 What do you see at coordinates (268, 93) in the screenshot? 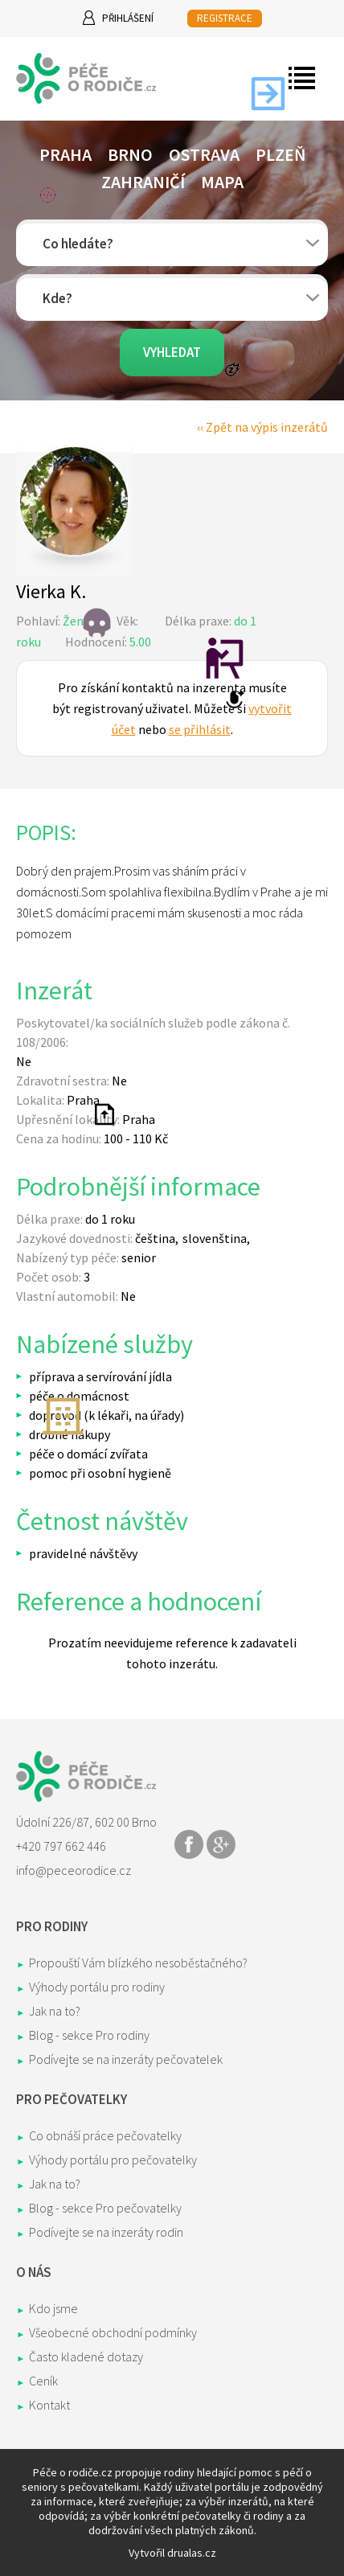
I see `navigate to the next item or screen` at bounding box center [268, 93].